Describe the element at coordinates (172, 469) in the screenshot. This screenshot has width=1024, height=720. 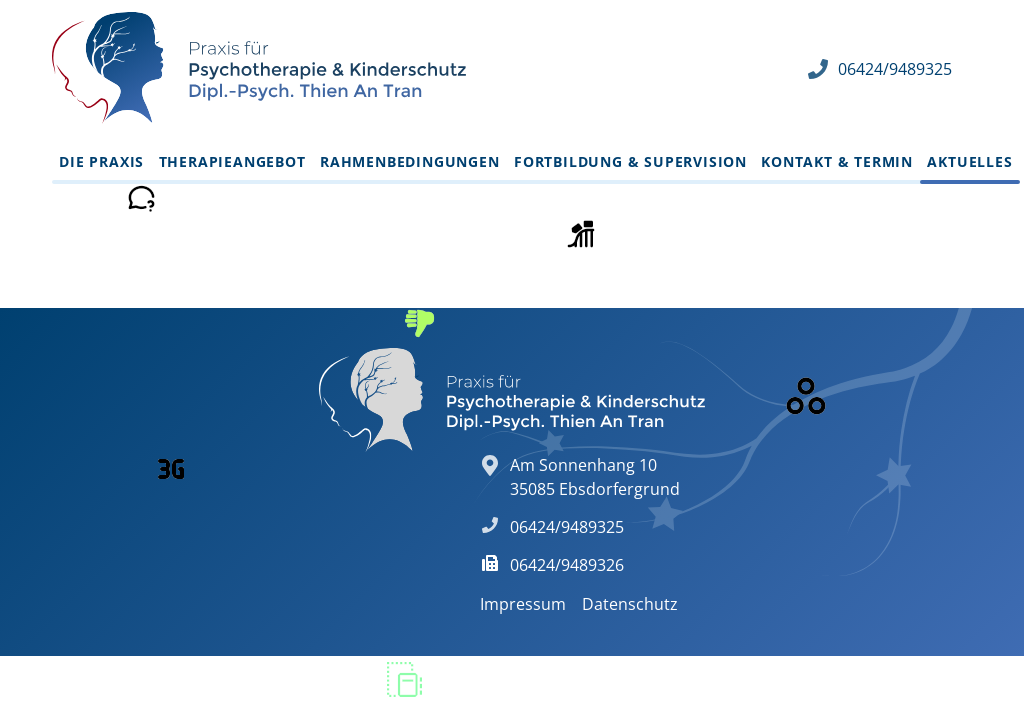
I see `indicates 3G mobile network connection` at that location.